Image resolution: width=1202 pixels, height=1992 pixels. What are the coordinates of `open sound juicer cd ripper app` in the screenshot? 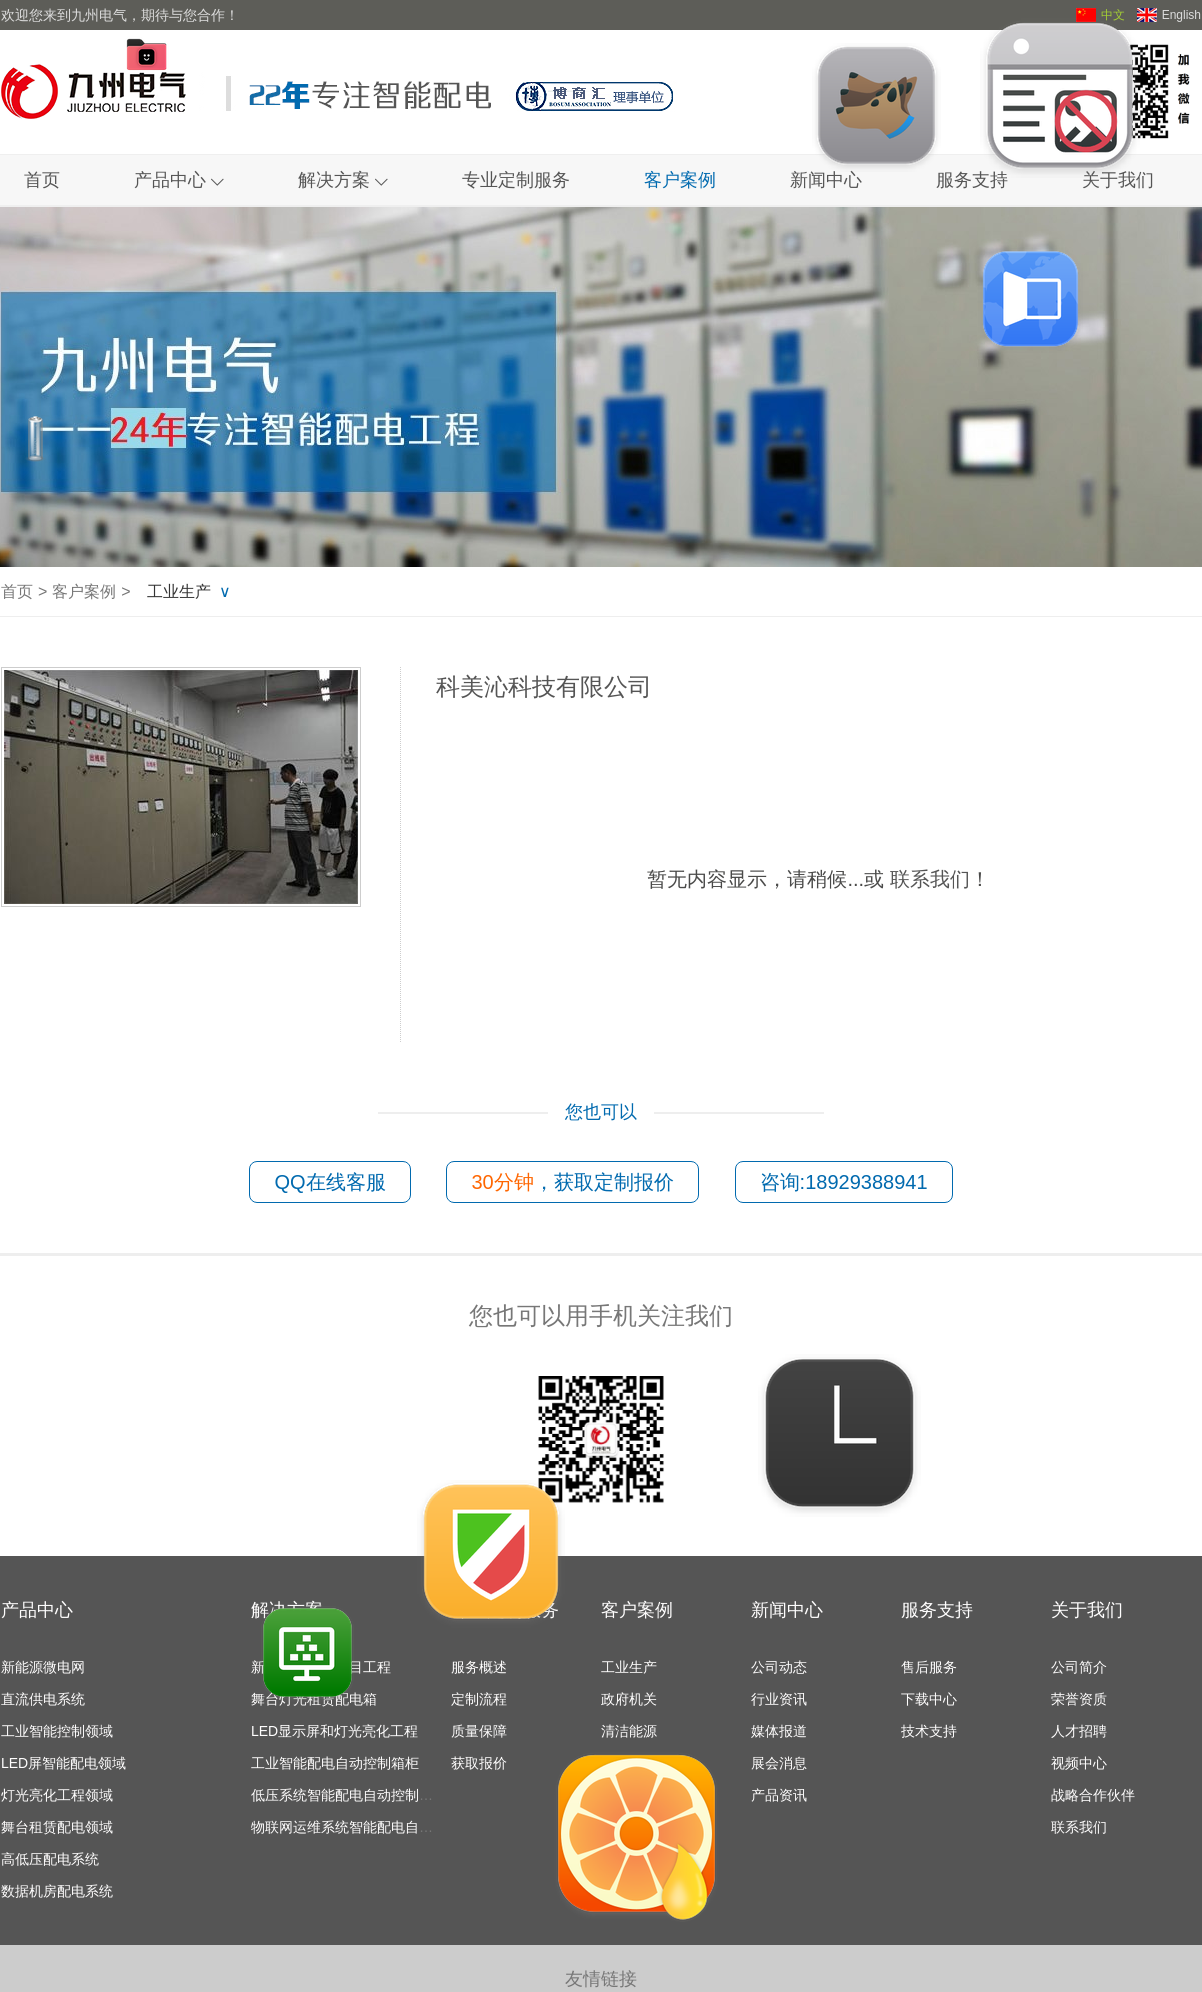 It's located at (636, 1833).